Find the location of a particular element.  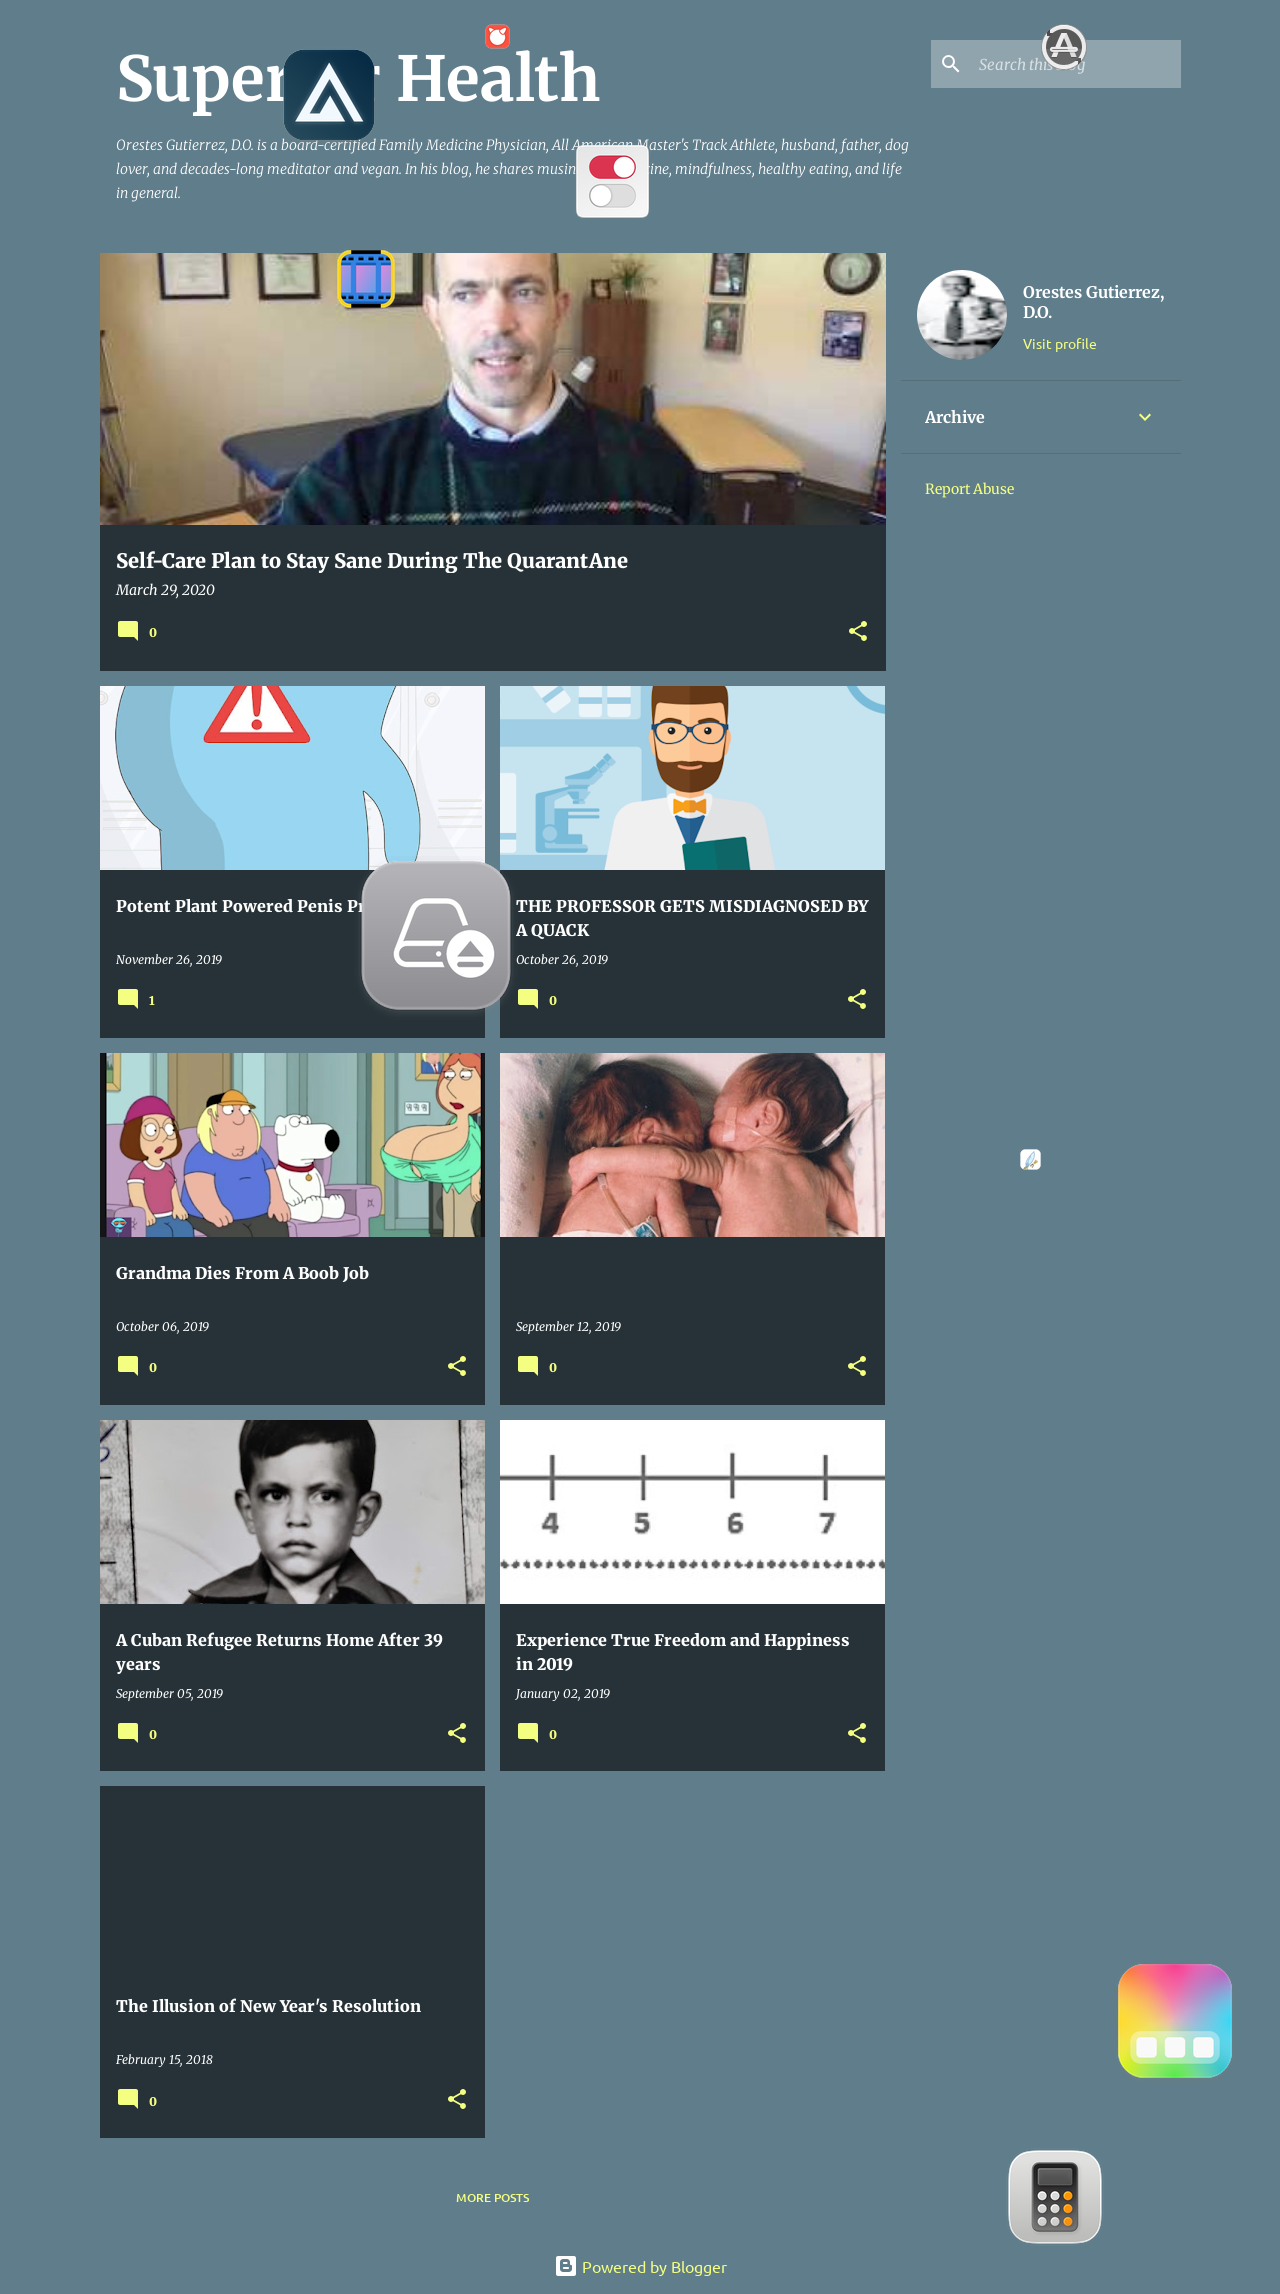

open FreeBSD application is located at coordinates (497, 36).